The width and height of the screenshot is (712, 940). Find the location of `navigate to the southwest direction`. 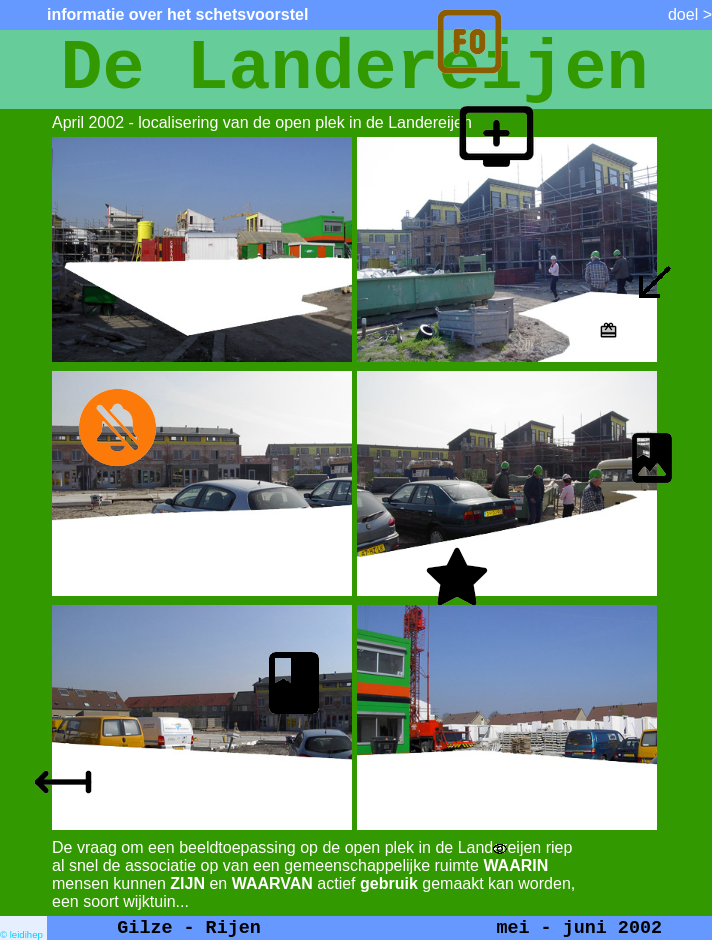

navigate to the southwest direction is located at coordinates (654, 283).